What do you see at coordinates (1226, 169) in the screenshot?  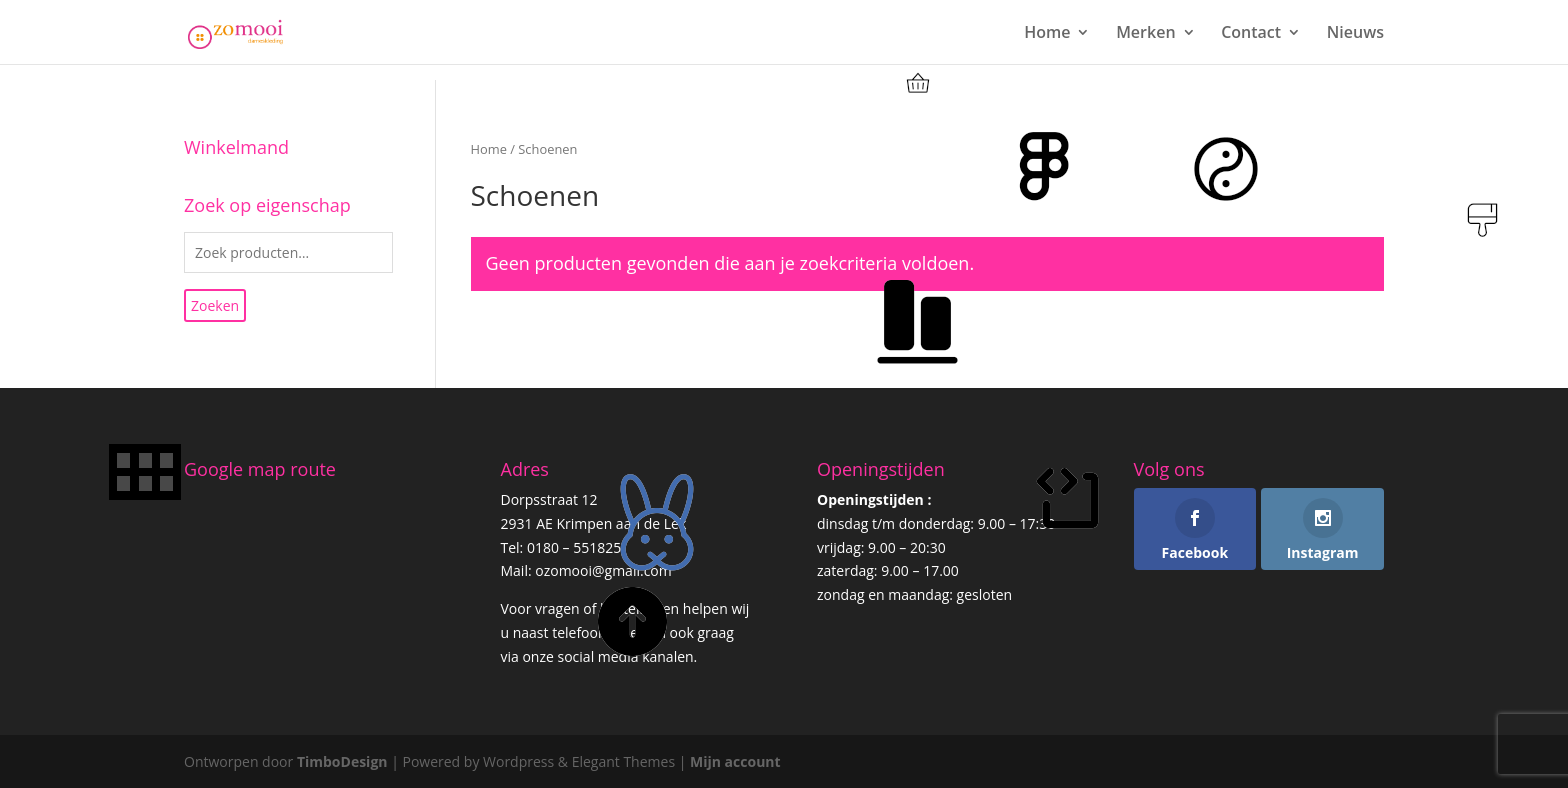 I see `toggle balance or harmony mode` at bounding box center [1226, 169].